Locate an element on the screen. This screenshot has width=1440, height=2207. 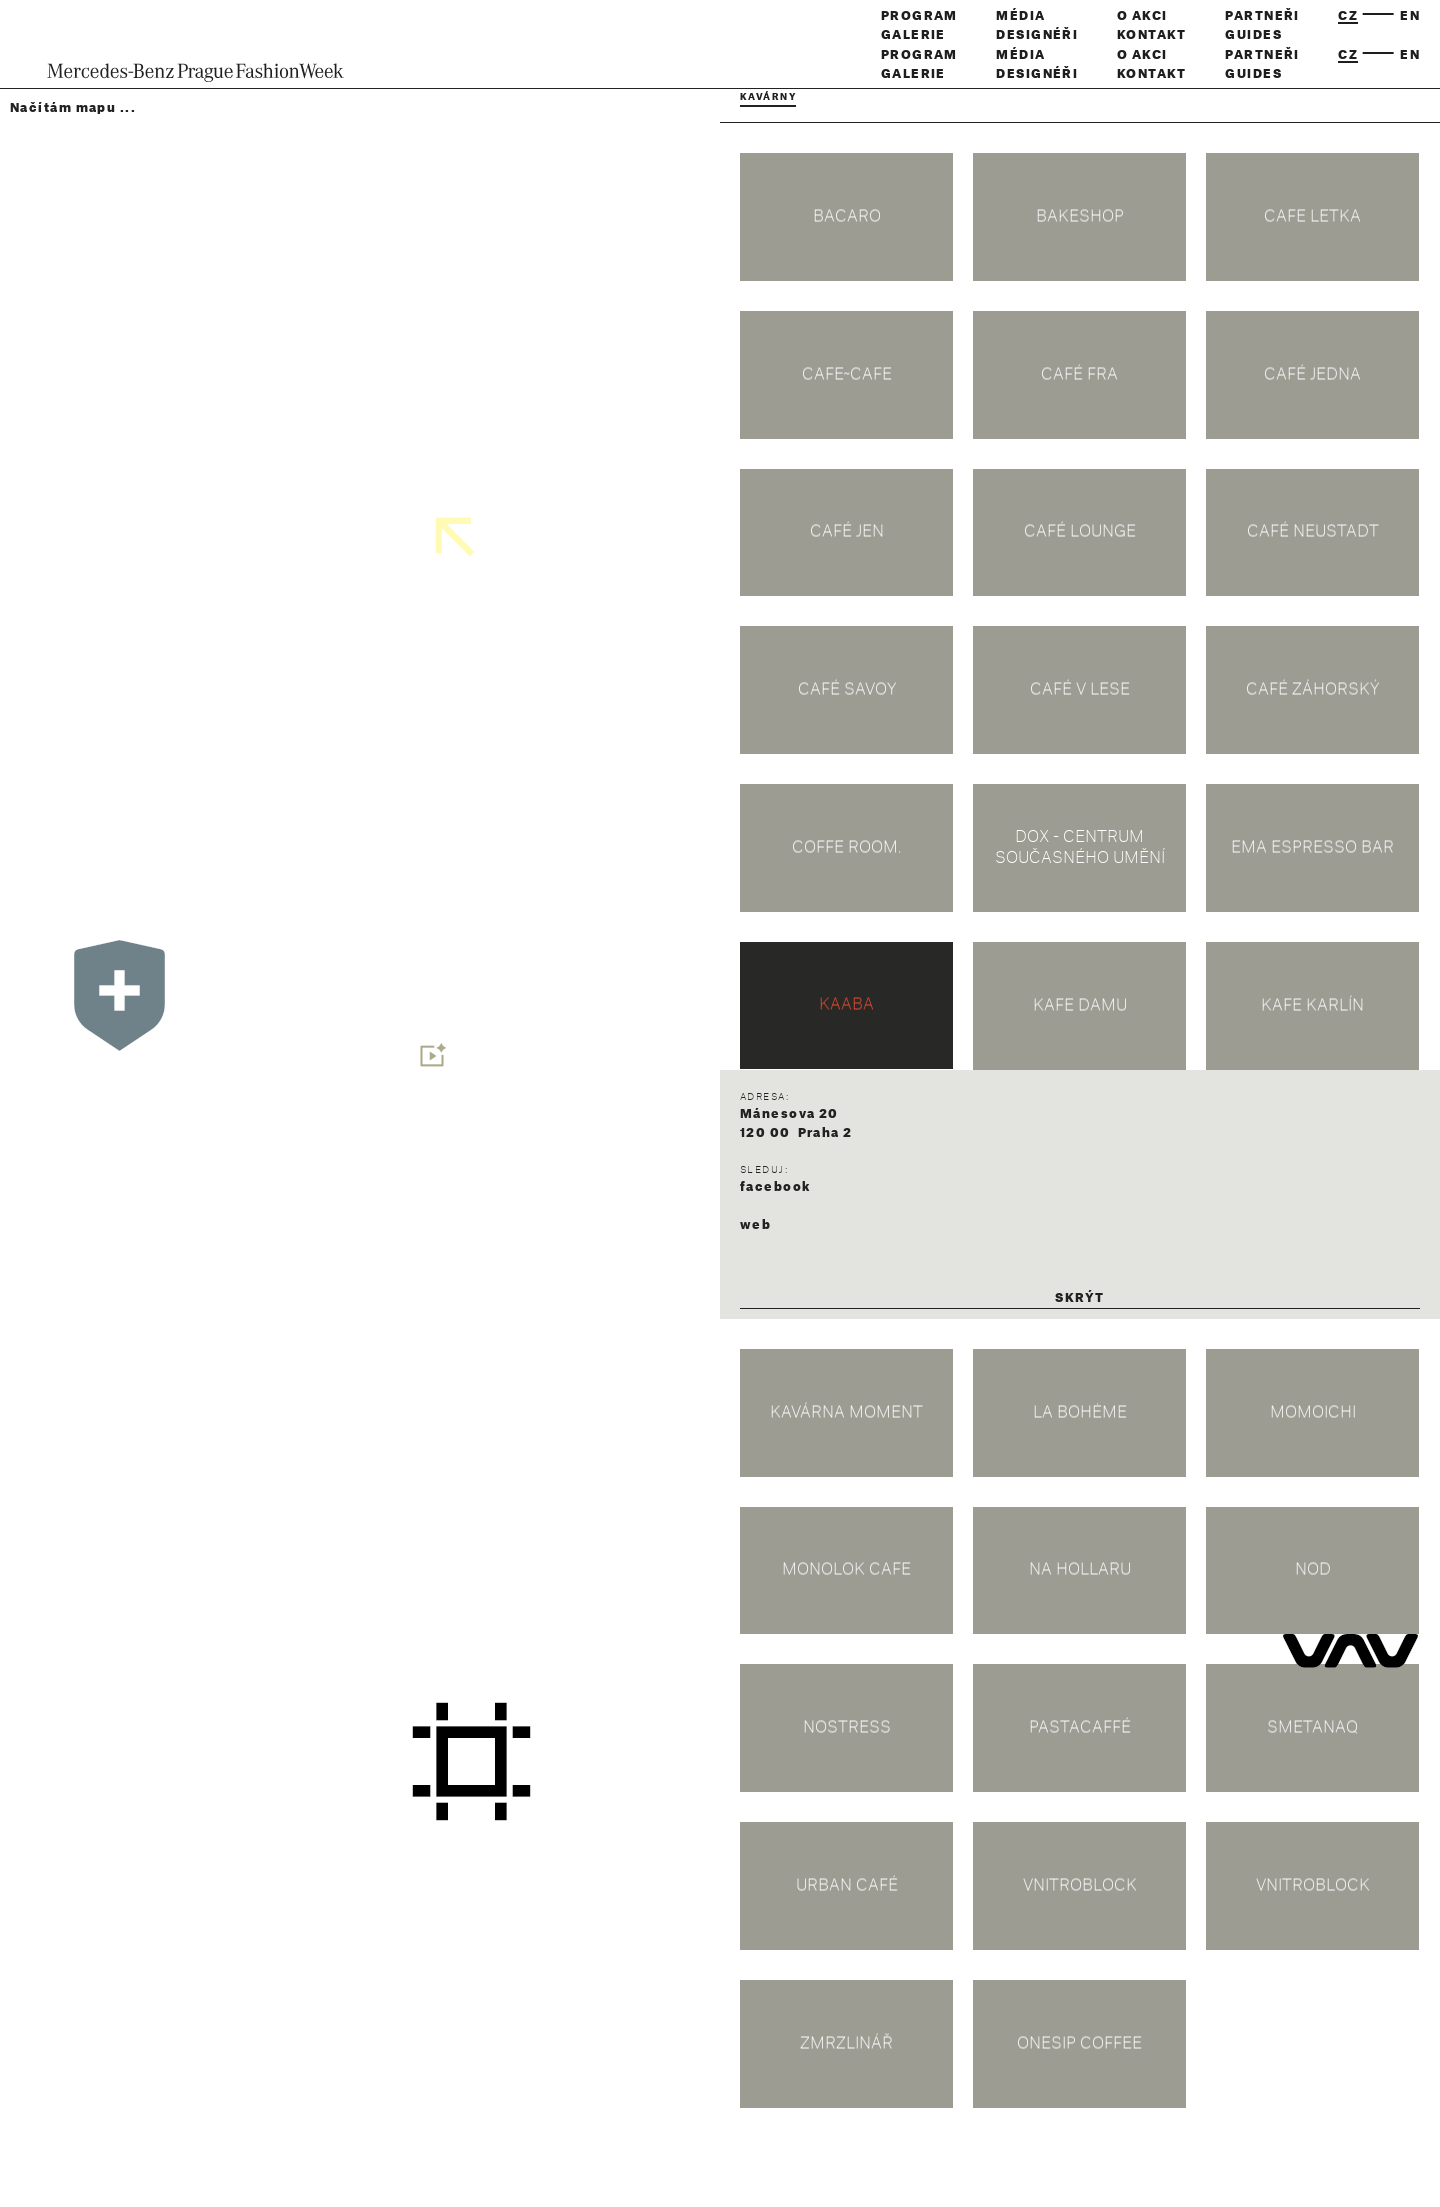
access AI-powered video generation tools is located at coordinates (432, 1056).